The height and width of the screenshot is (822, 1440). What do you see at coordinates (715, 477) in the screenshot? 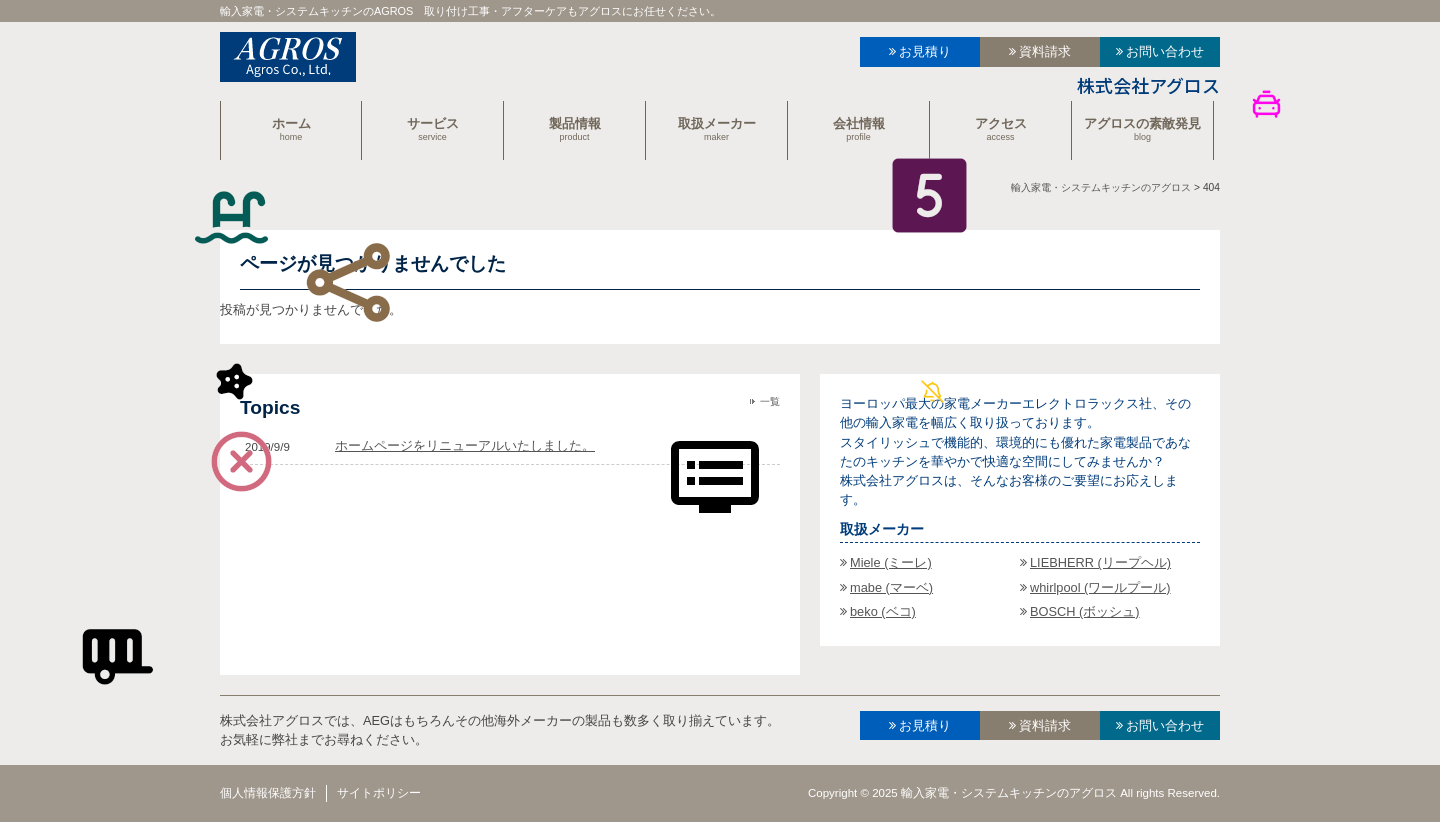
I see `access DVR or recorded content` at bounding box center [715, 477].